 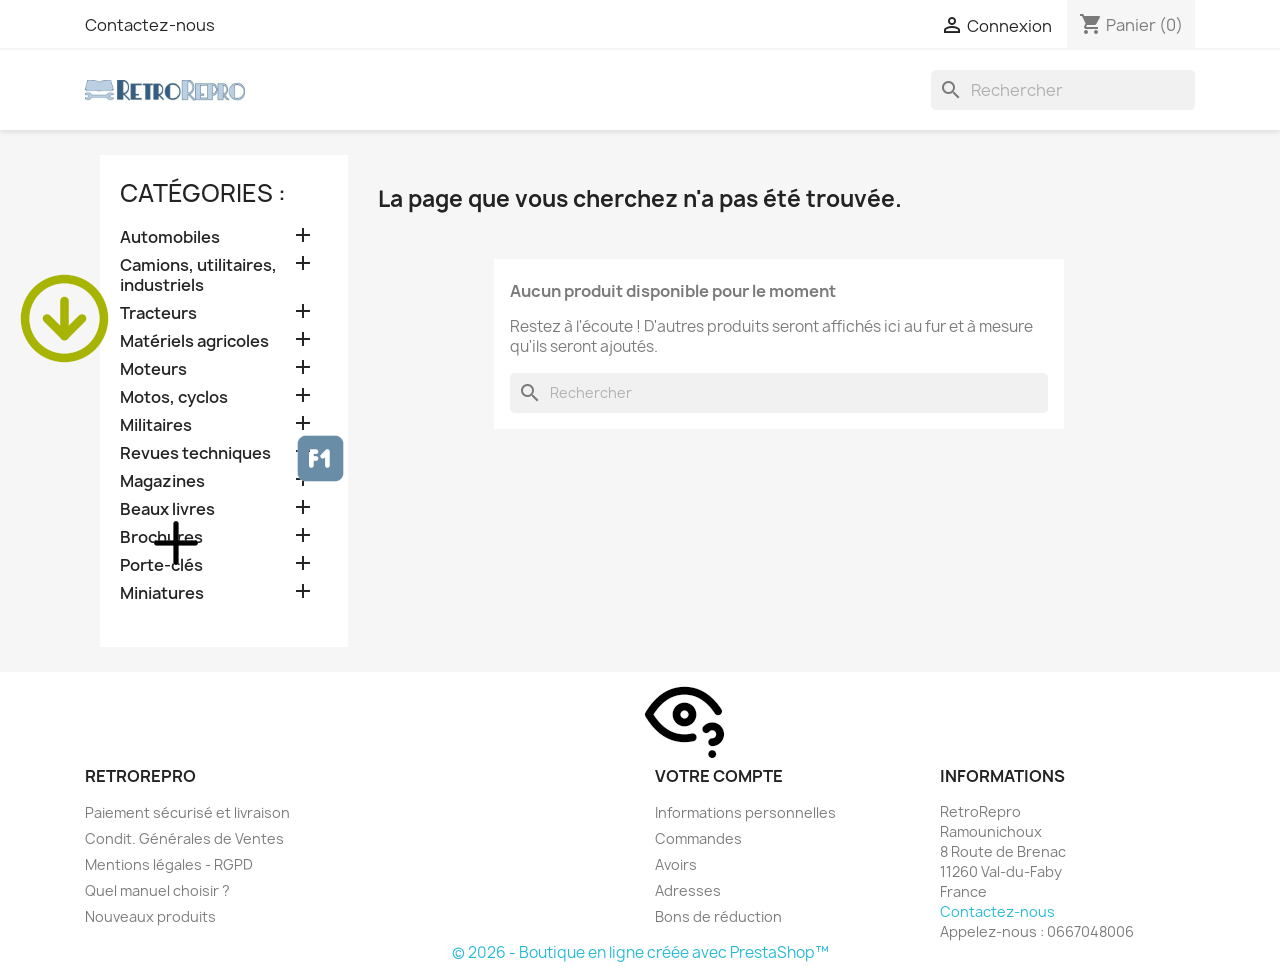 What do you see at coordinates (176, 543) in the screenshot?
I see `add a new item` at bounding box center [176, 543].